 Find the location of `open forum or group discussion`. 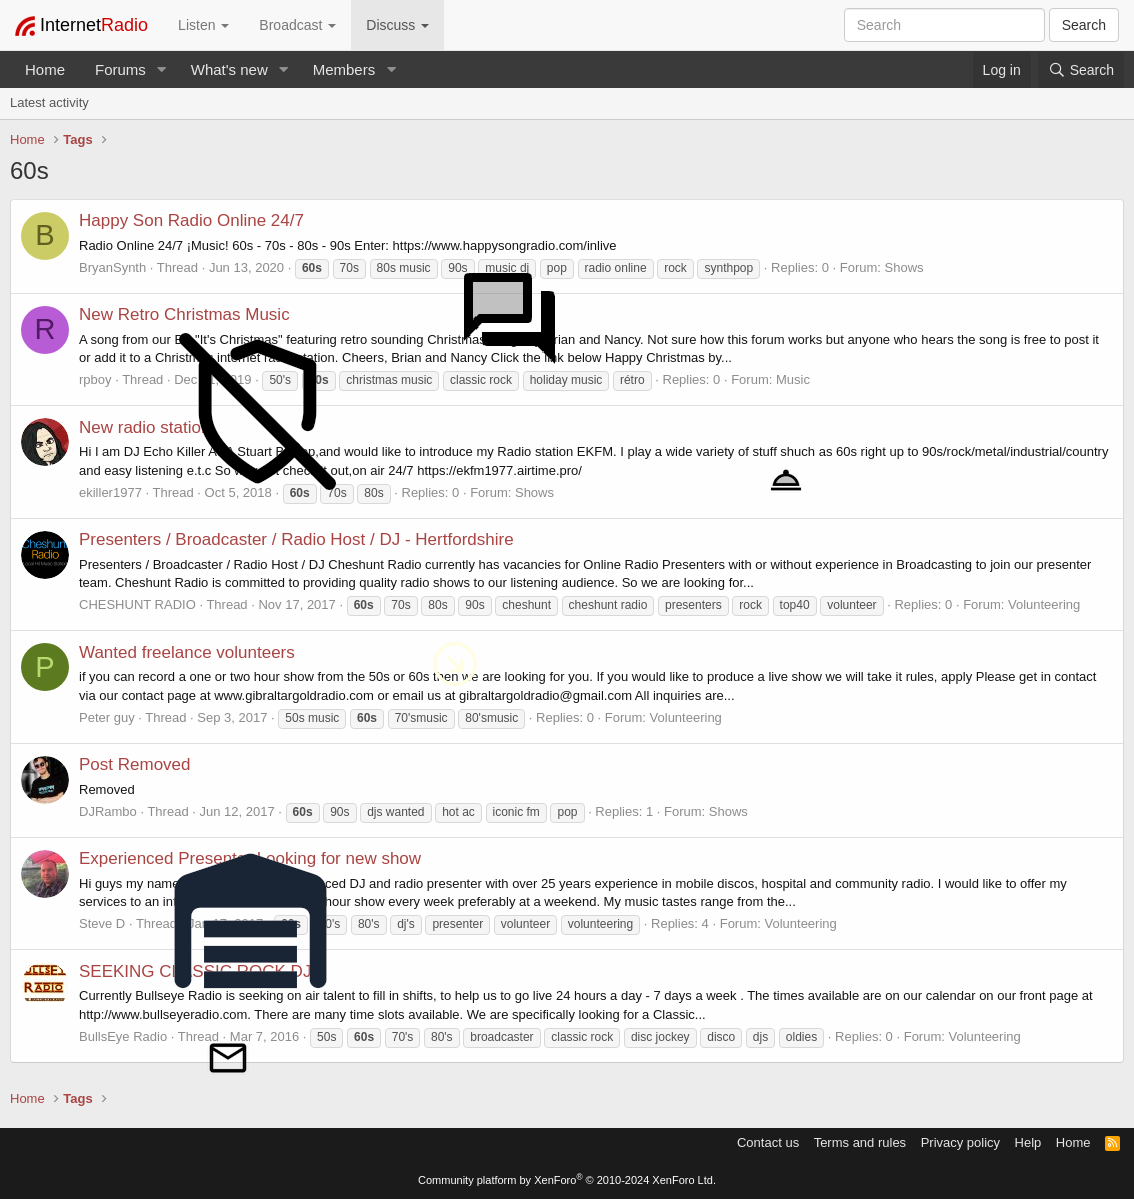

open forum or group discussion is located at coordinates (509, 318).